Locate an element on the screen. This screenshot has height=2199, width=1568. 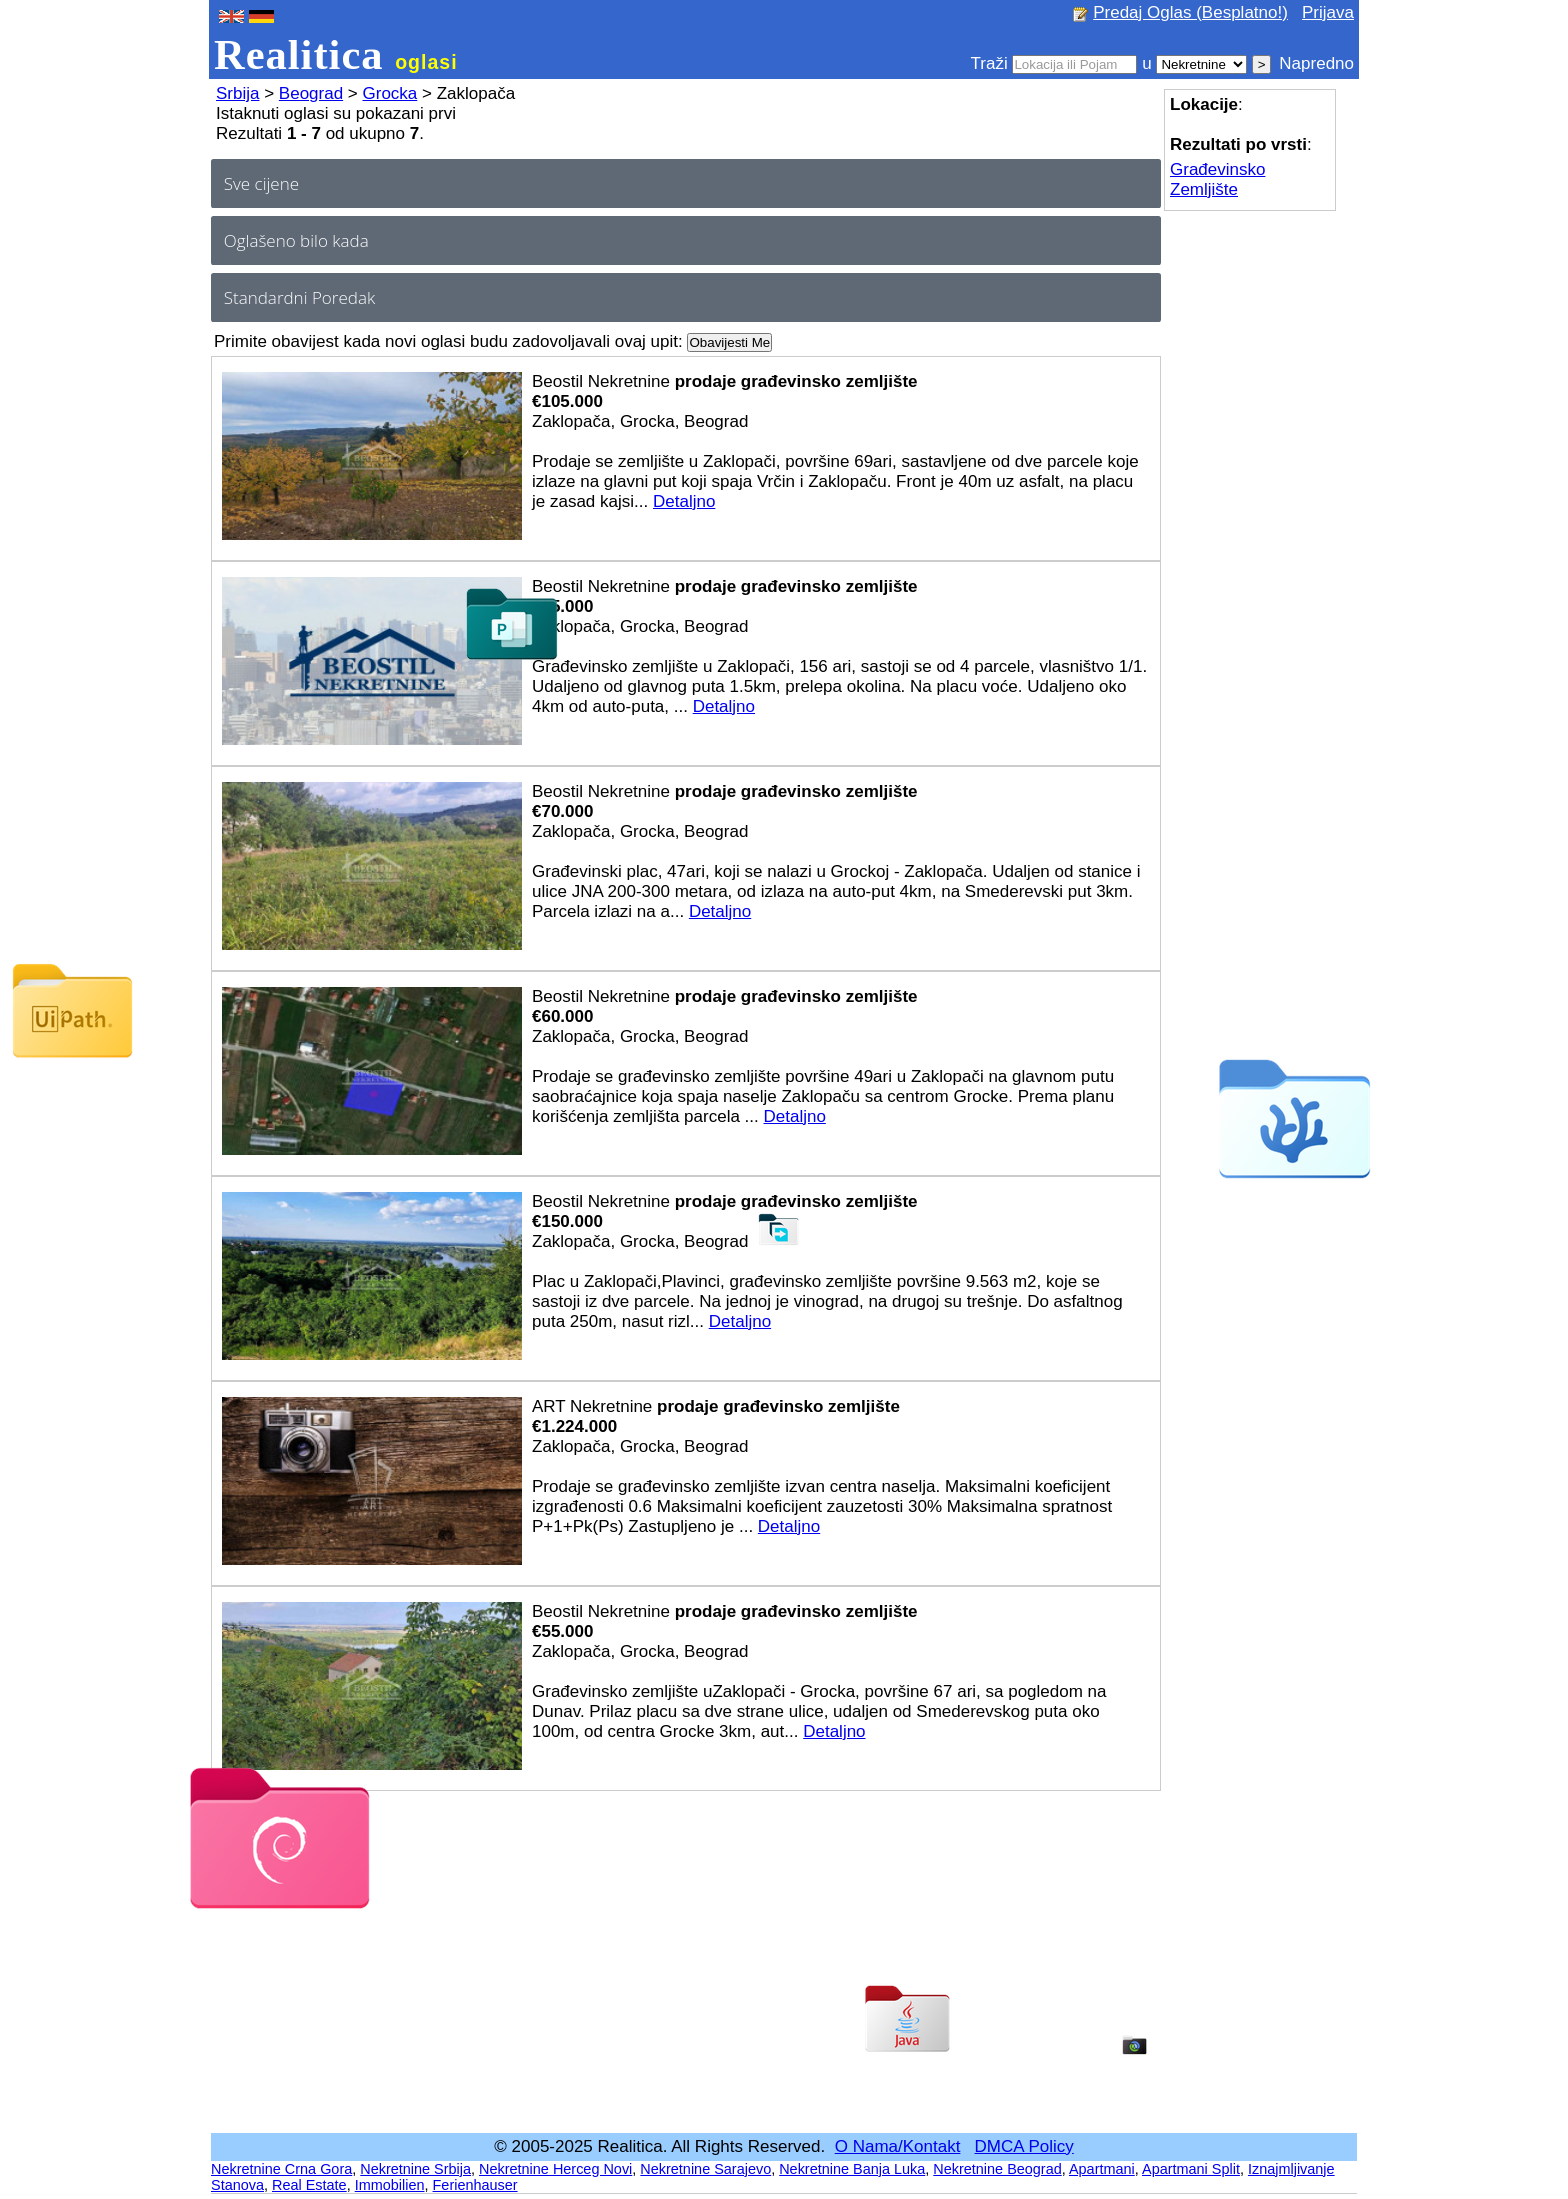
open free download manager downloads folder is located at coordinates (778, 1230).